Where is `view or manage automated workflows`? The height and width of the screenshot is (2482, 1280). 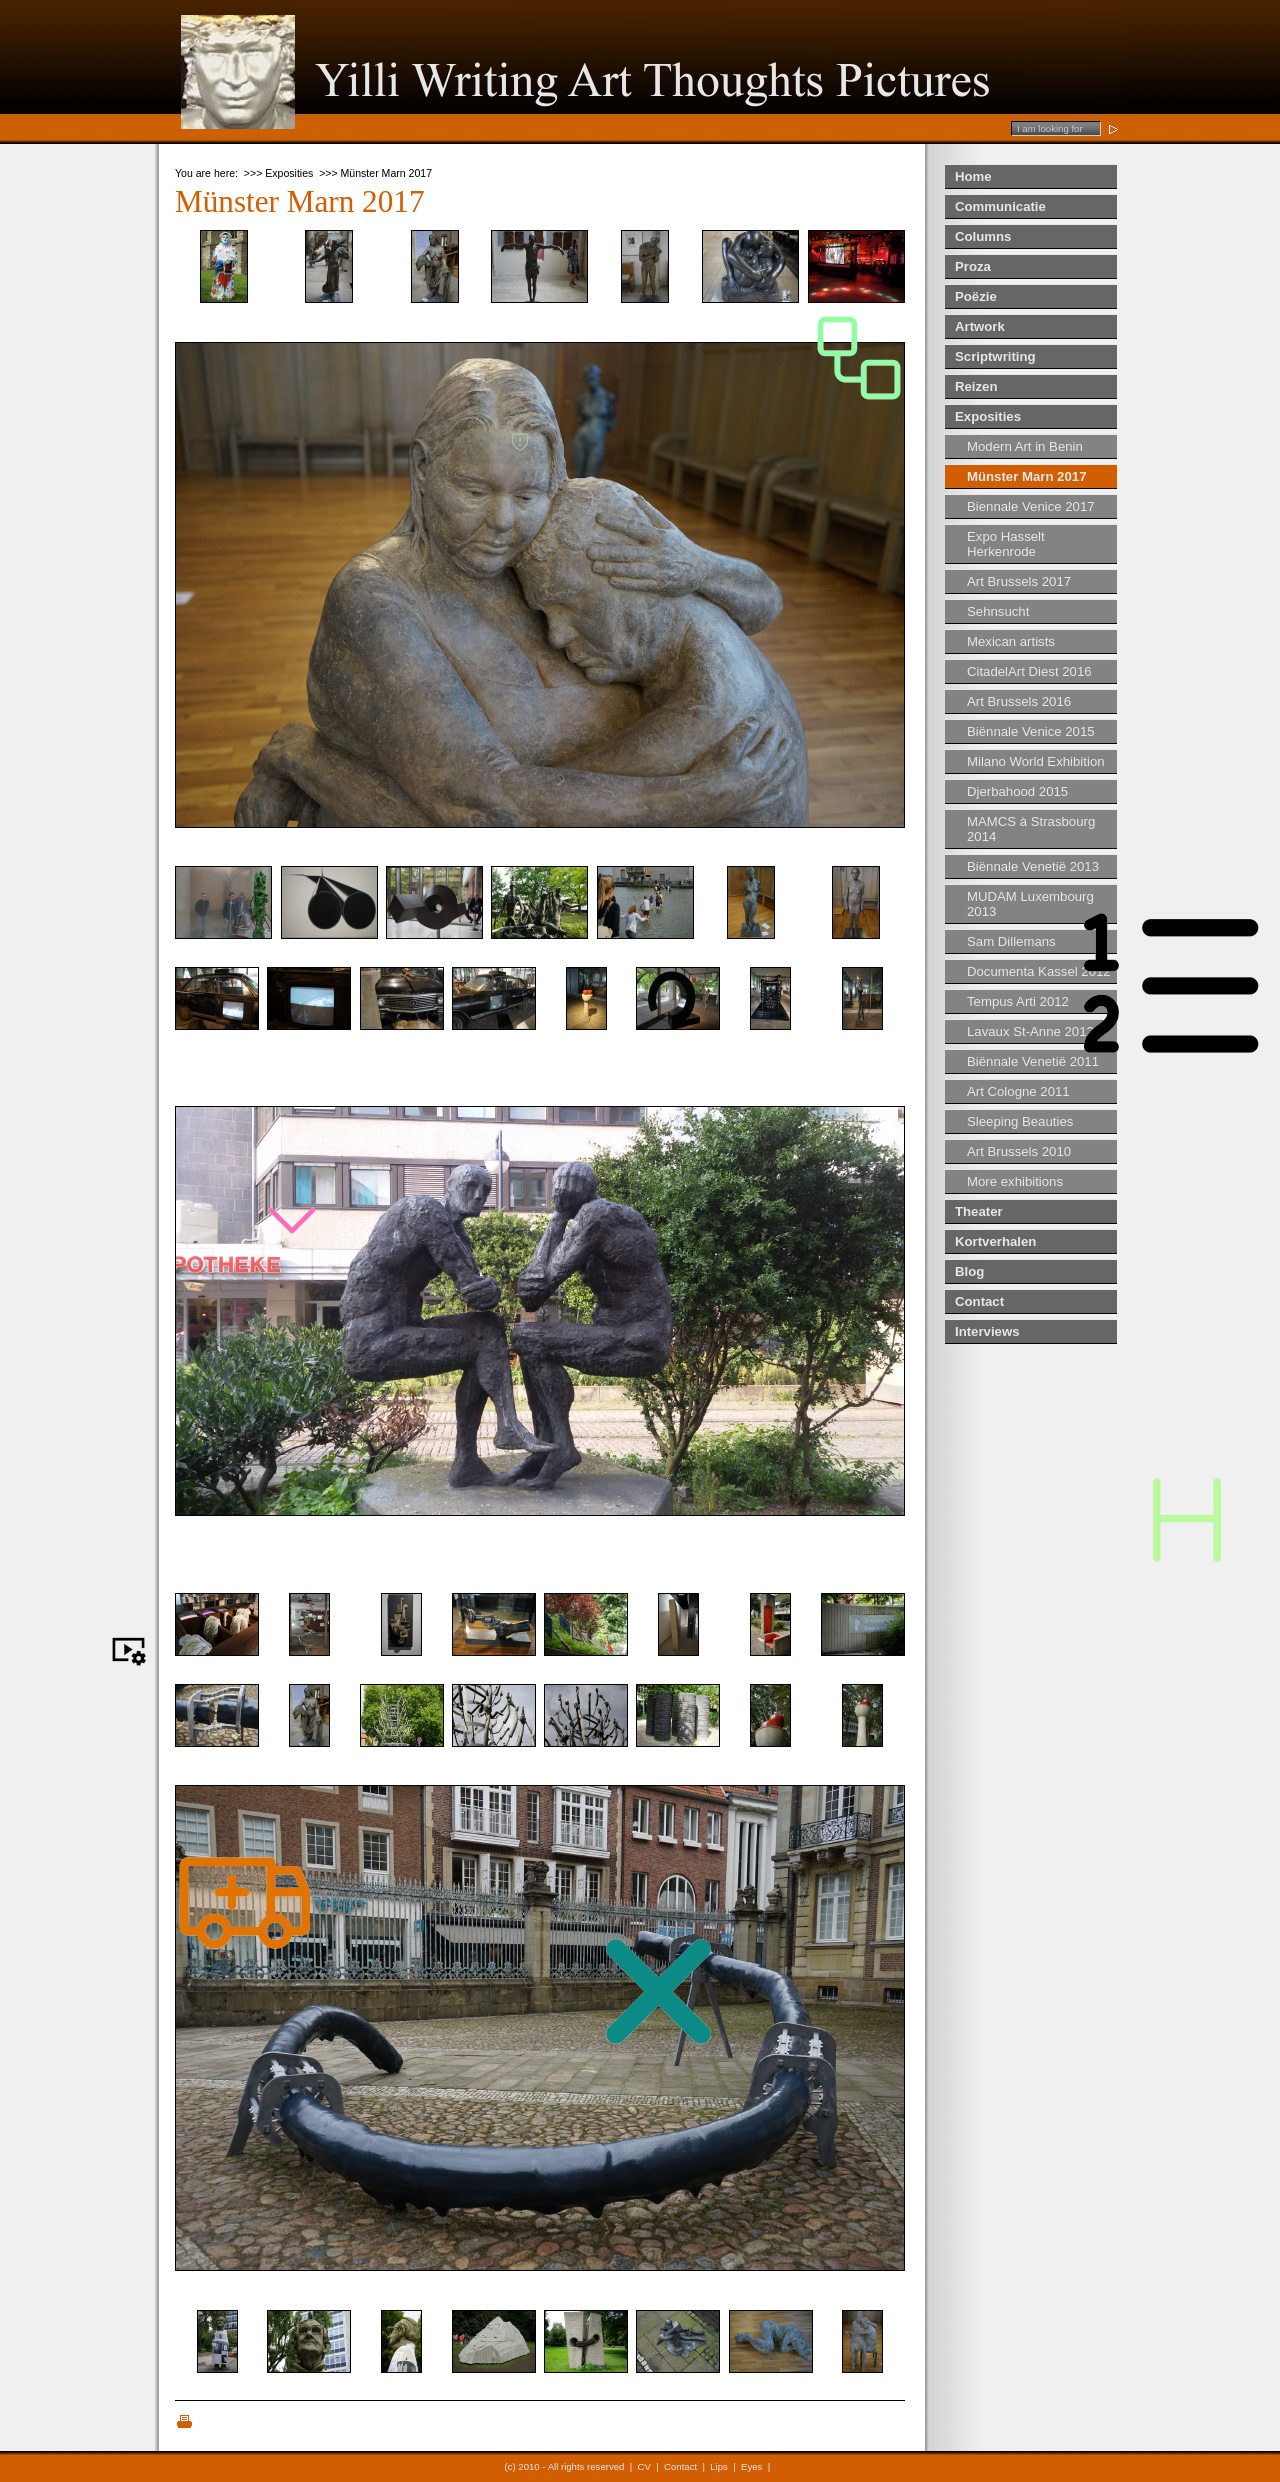 view or manage automated workflows is located at coordinates (859, 358).